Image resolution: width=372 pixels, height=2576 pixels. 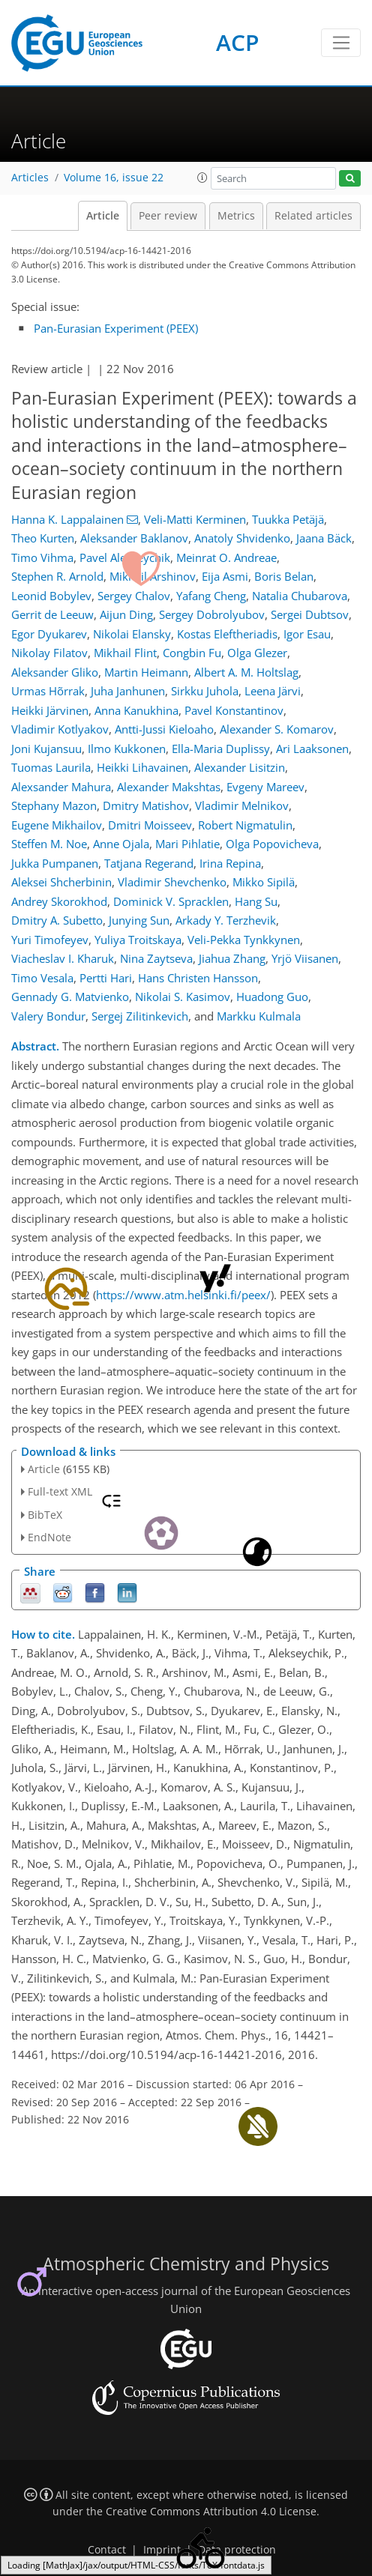 What do you see at coordinates (141, 569) in the screenshot?
I see `indicates partial like or favorite status` at bounding box center [141, 569].